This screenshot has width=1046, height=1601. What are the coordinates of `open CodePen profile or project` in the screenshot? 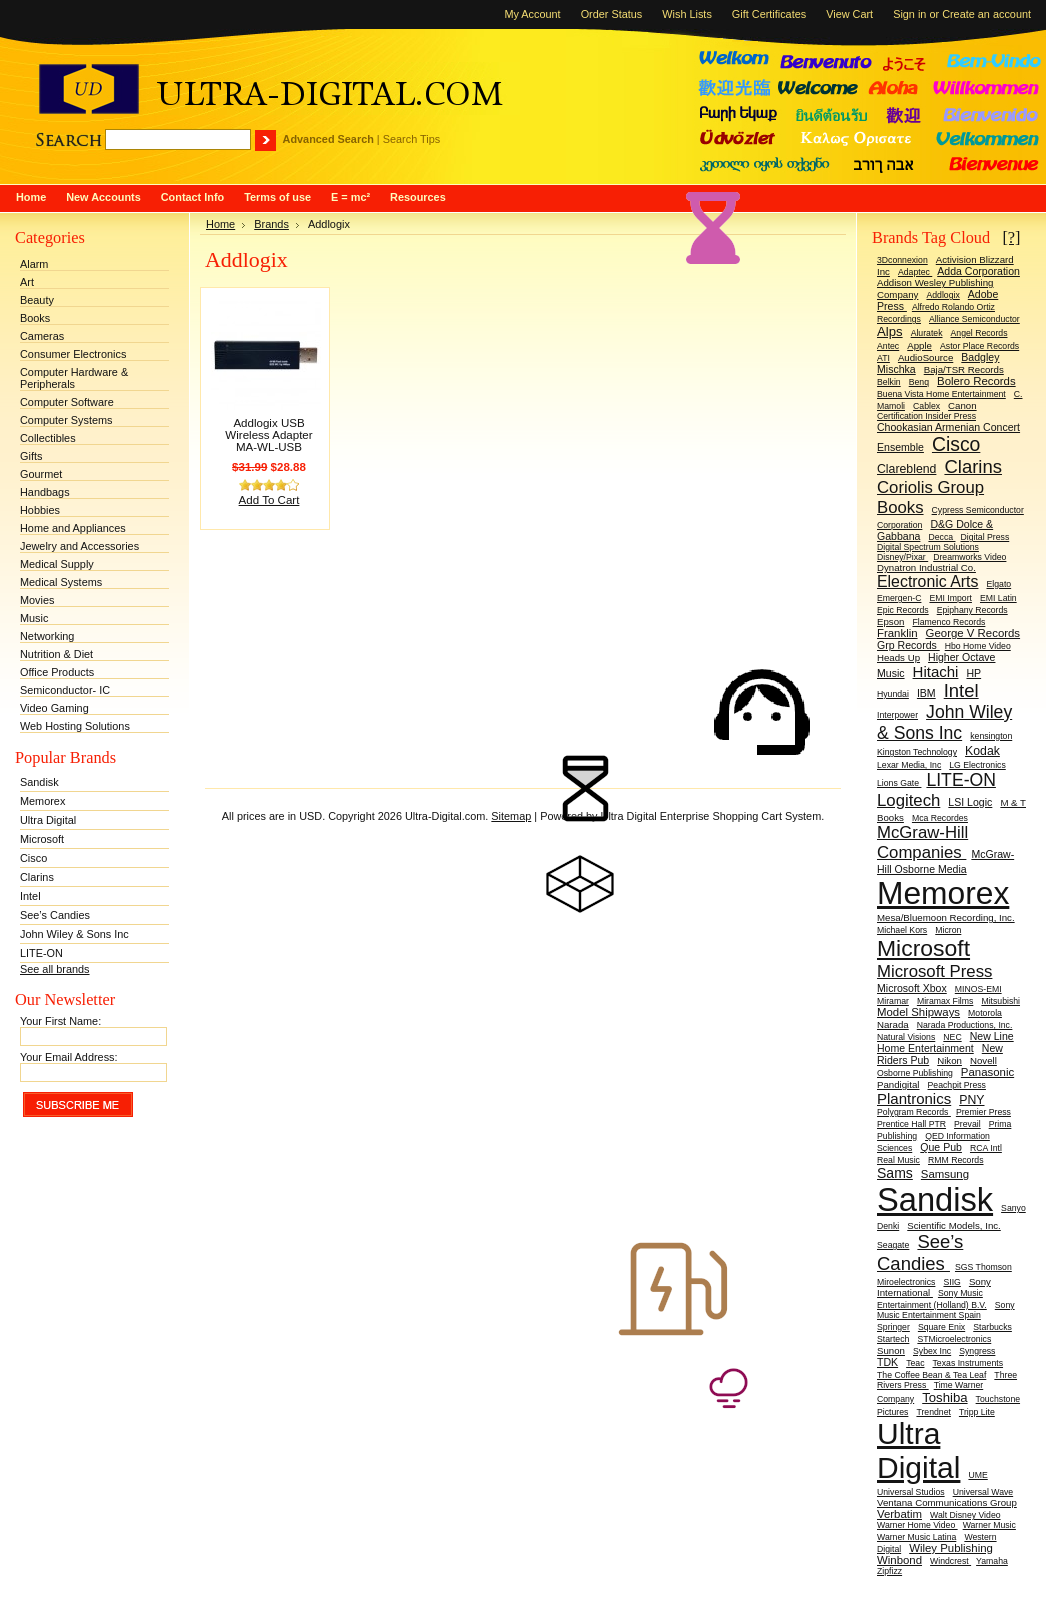 It's located at (580, 884).